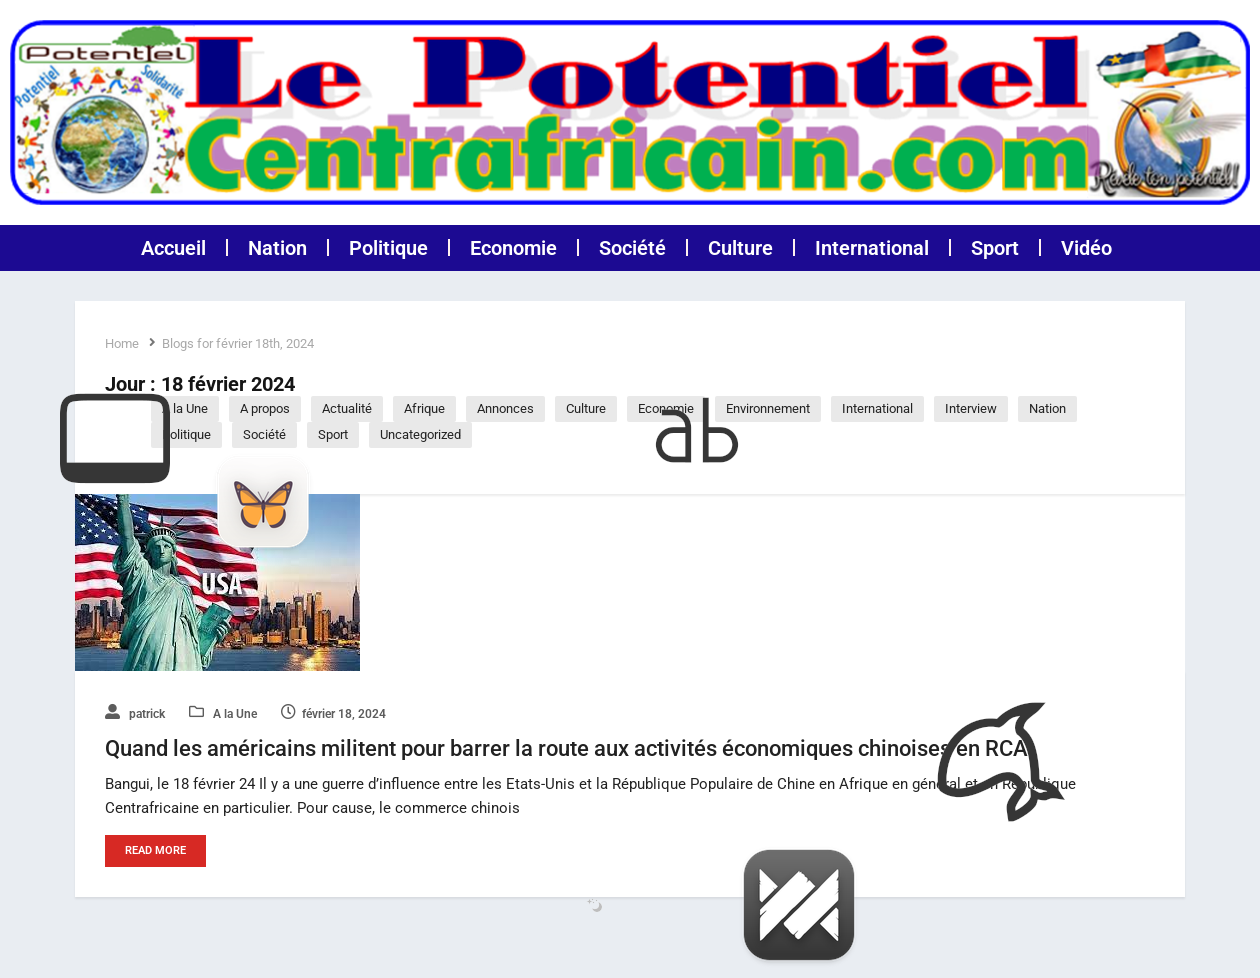  What do you see at coordinates (999, 762) in the screenshot?
I see `launch orca screen reader application` at bounding box center [999, 762].